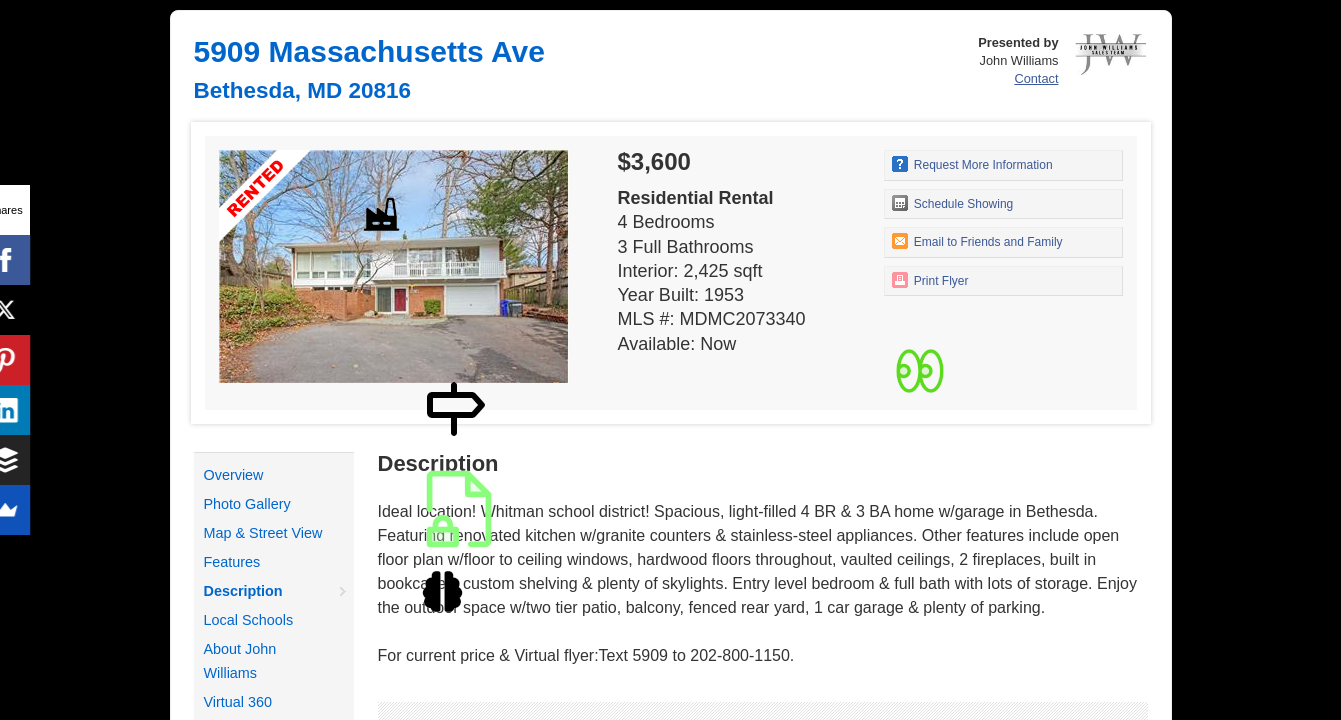 This screenshot has width=1341, height=720. Describe the element at coordinates (459, 509) in the screenshot. I see `a locked or encrypted file` at that location.